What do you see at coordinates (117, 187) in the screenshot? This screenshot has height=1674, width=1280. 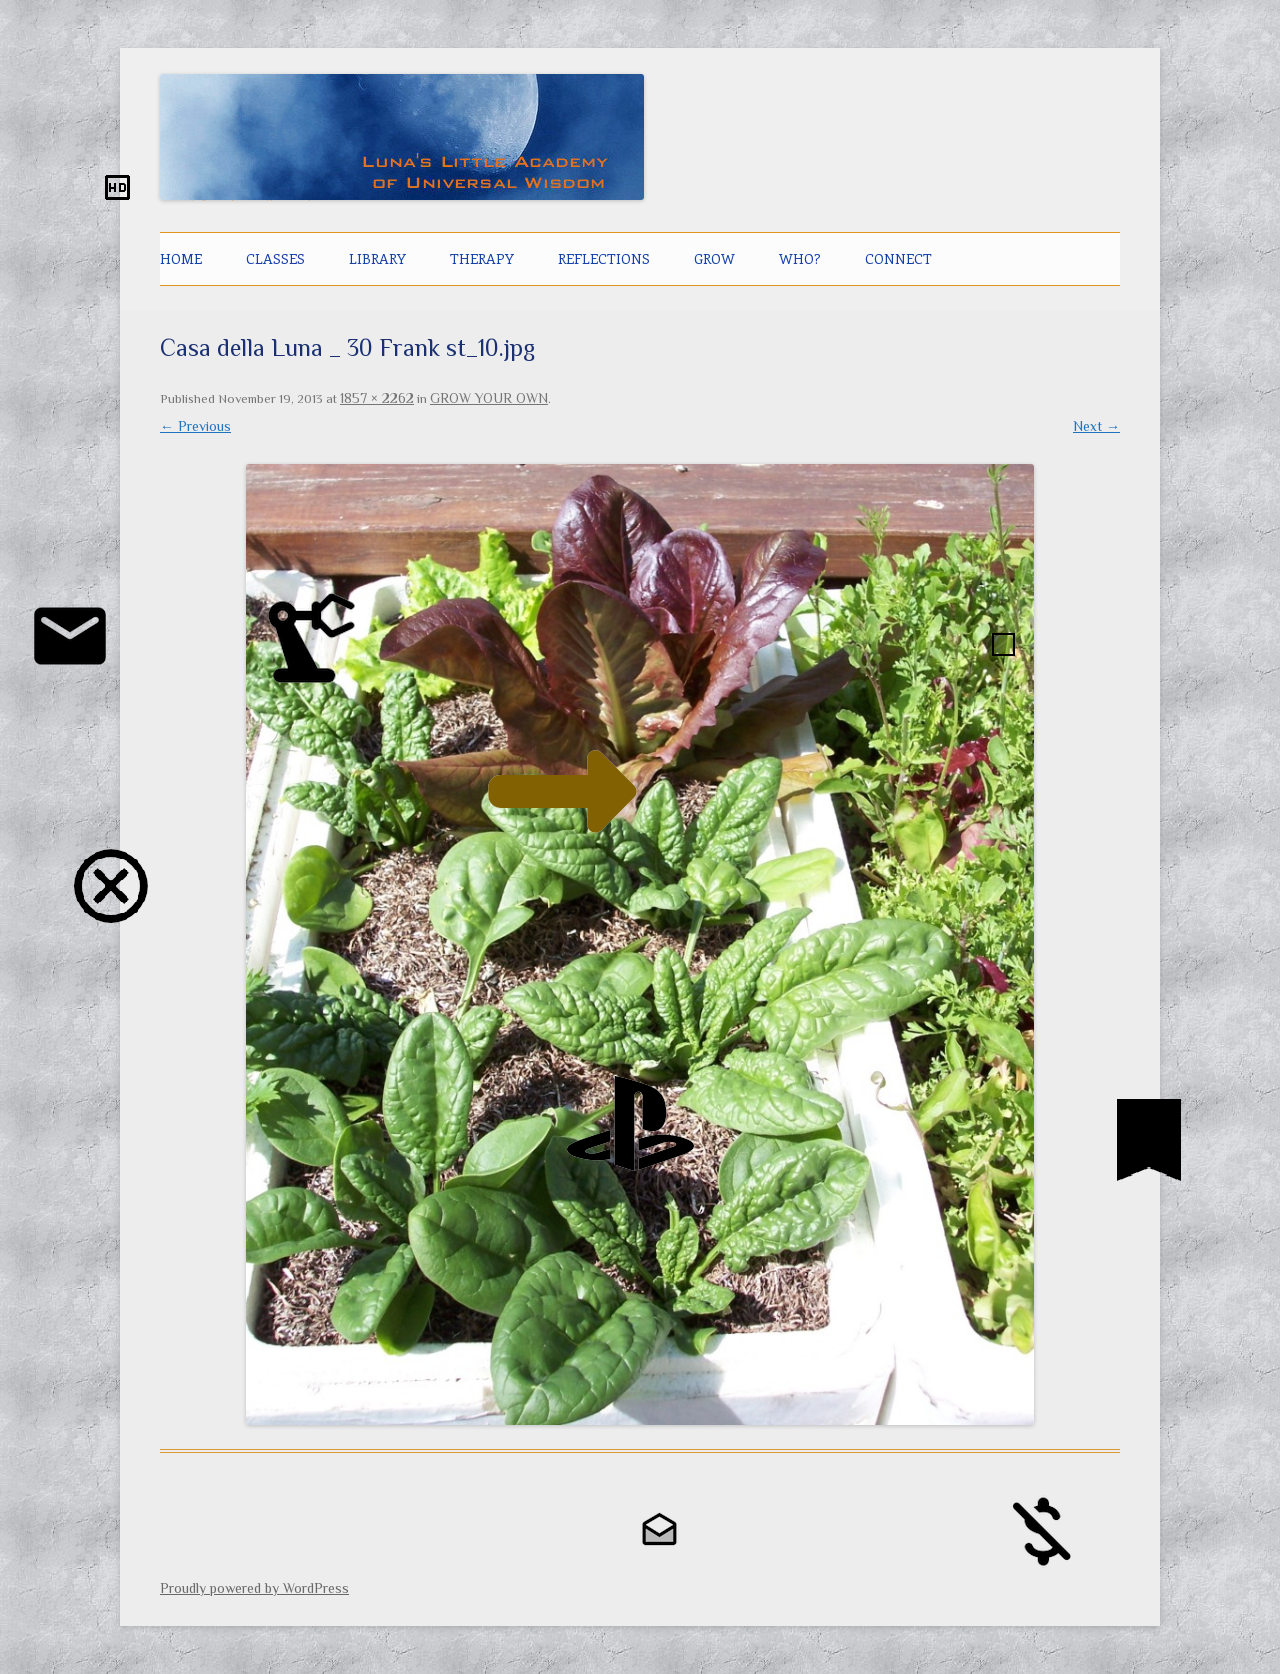 I see `indicates high definition video quality is available` at bounding box center [117, 187].